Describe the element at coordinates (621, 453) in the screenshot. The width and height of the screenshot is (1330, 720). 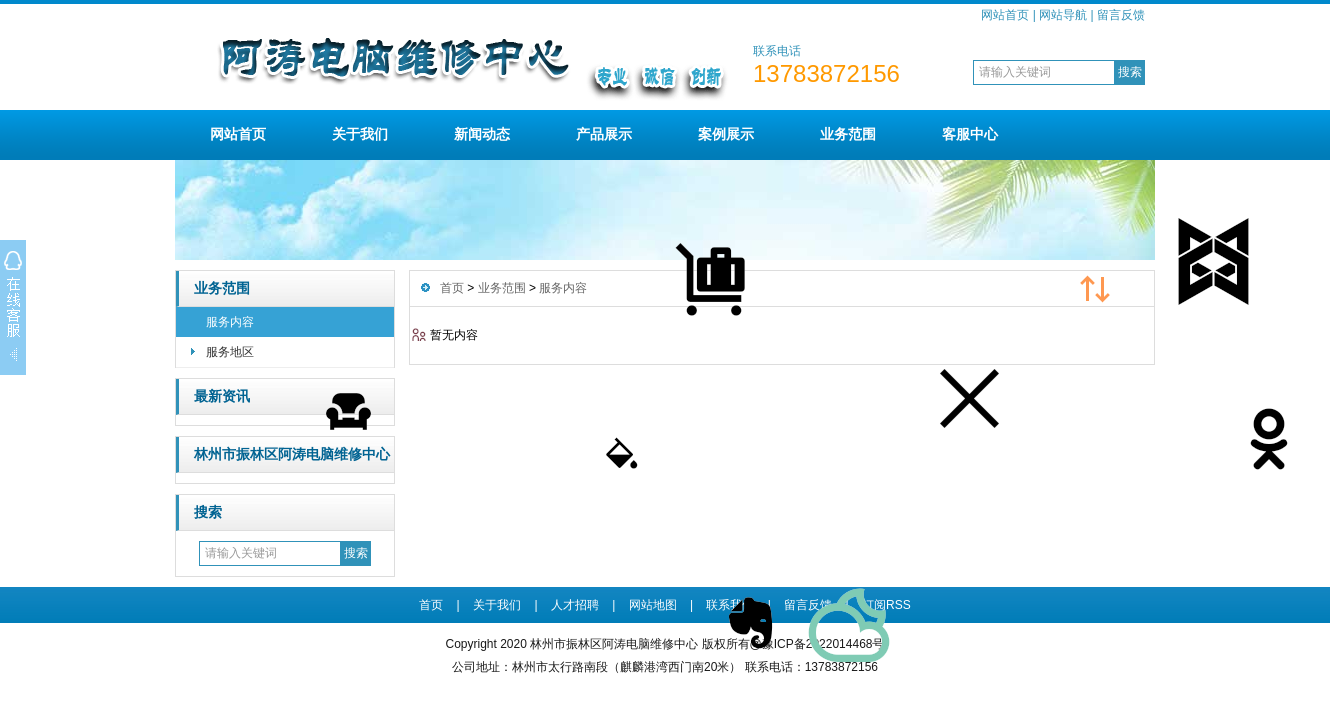
I see `access color fill or paint tools` at that location.